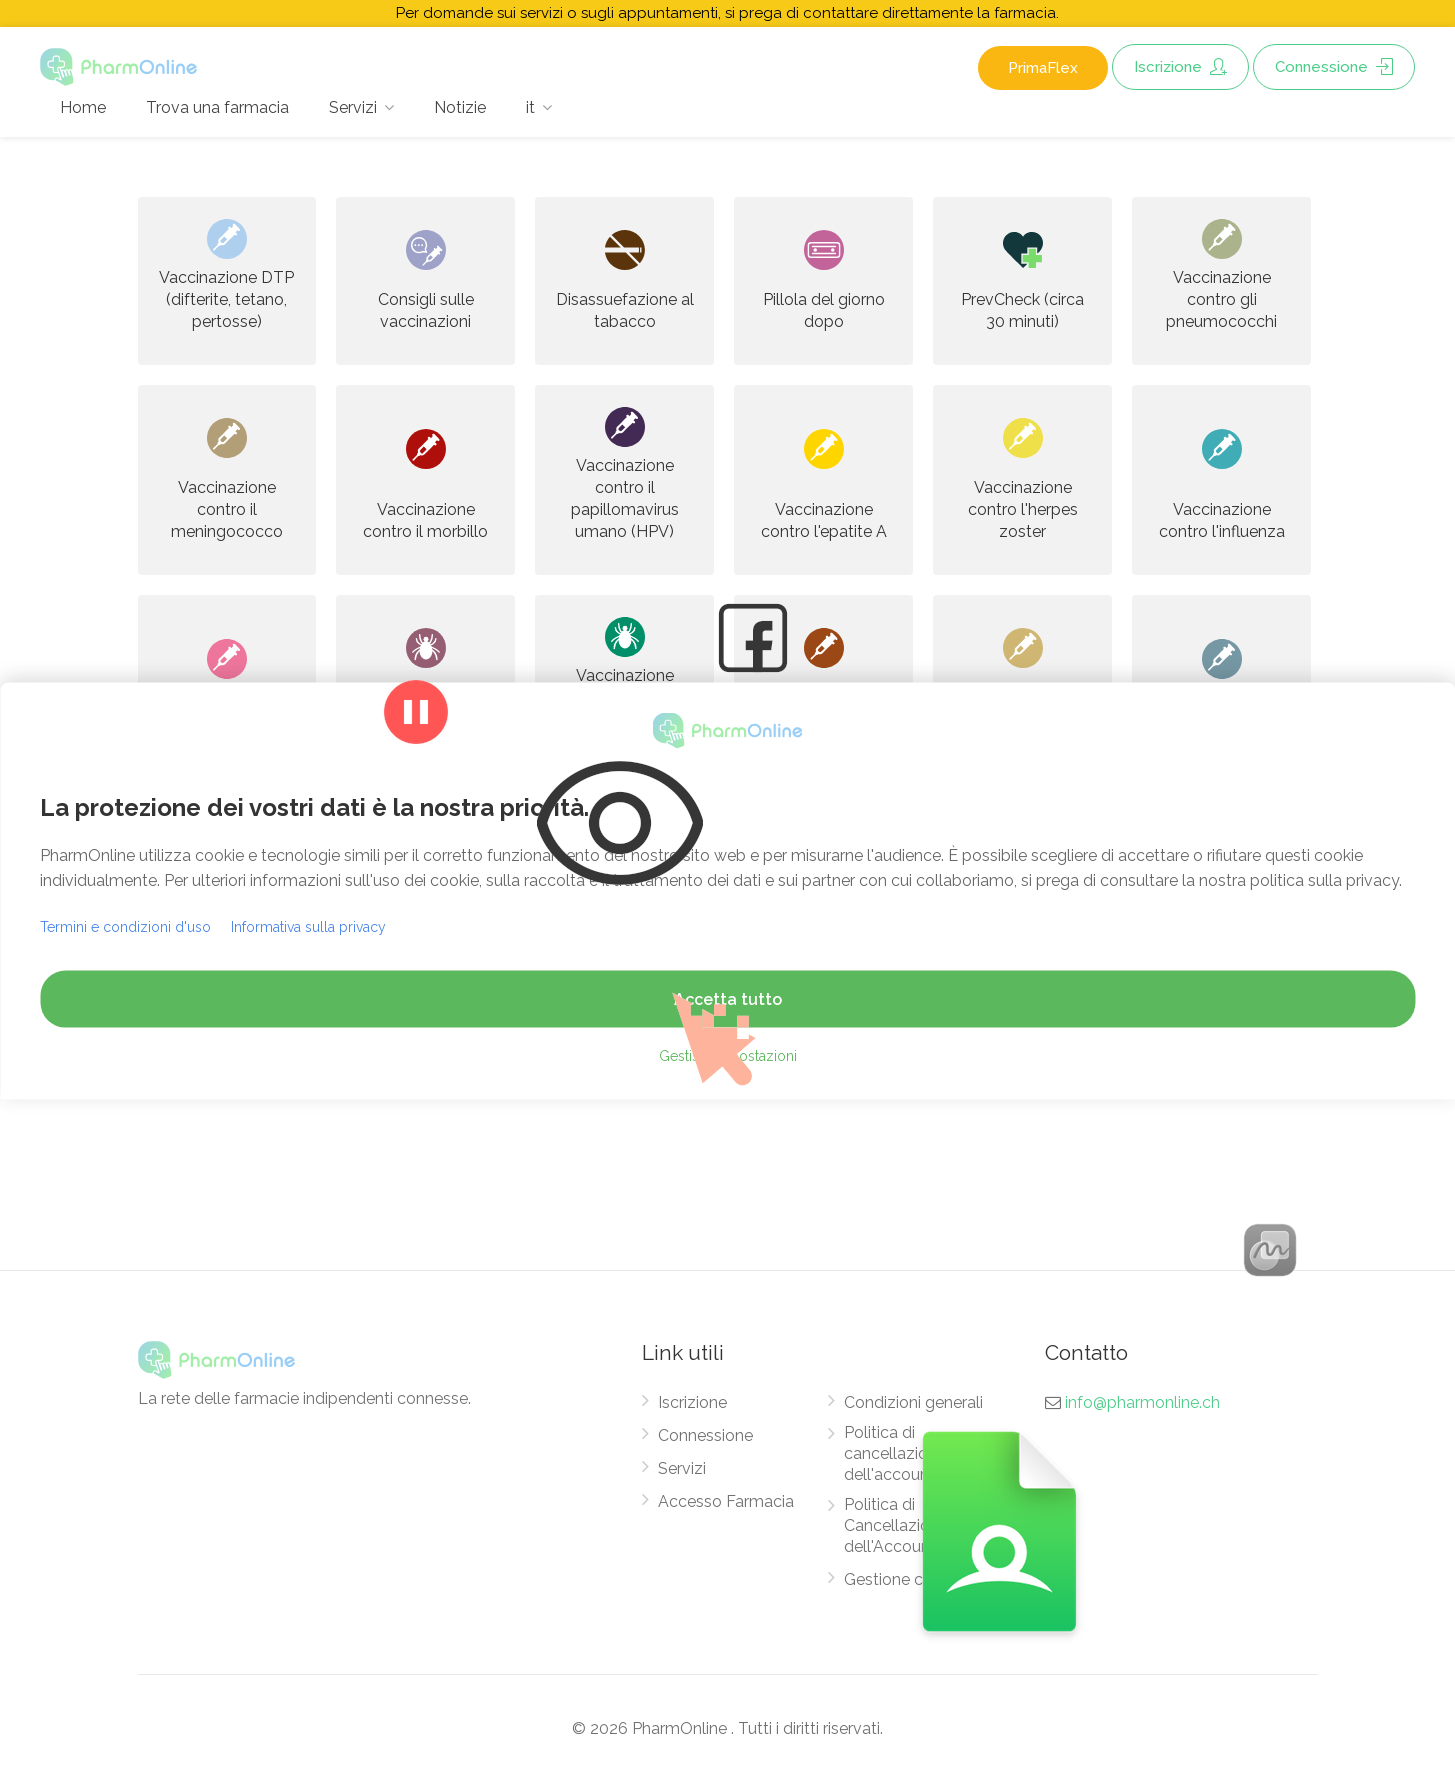  I want to click on access remote desktop connections, so click(714, 1039).